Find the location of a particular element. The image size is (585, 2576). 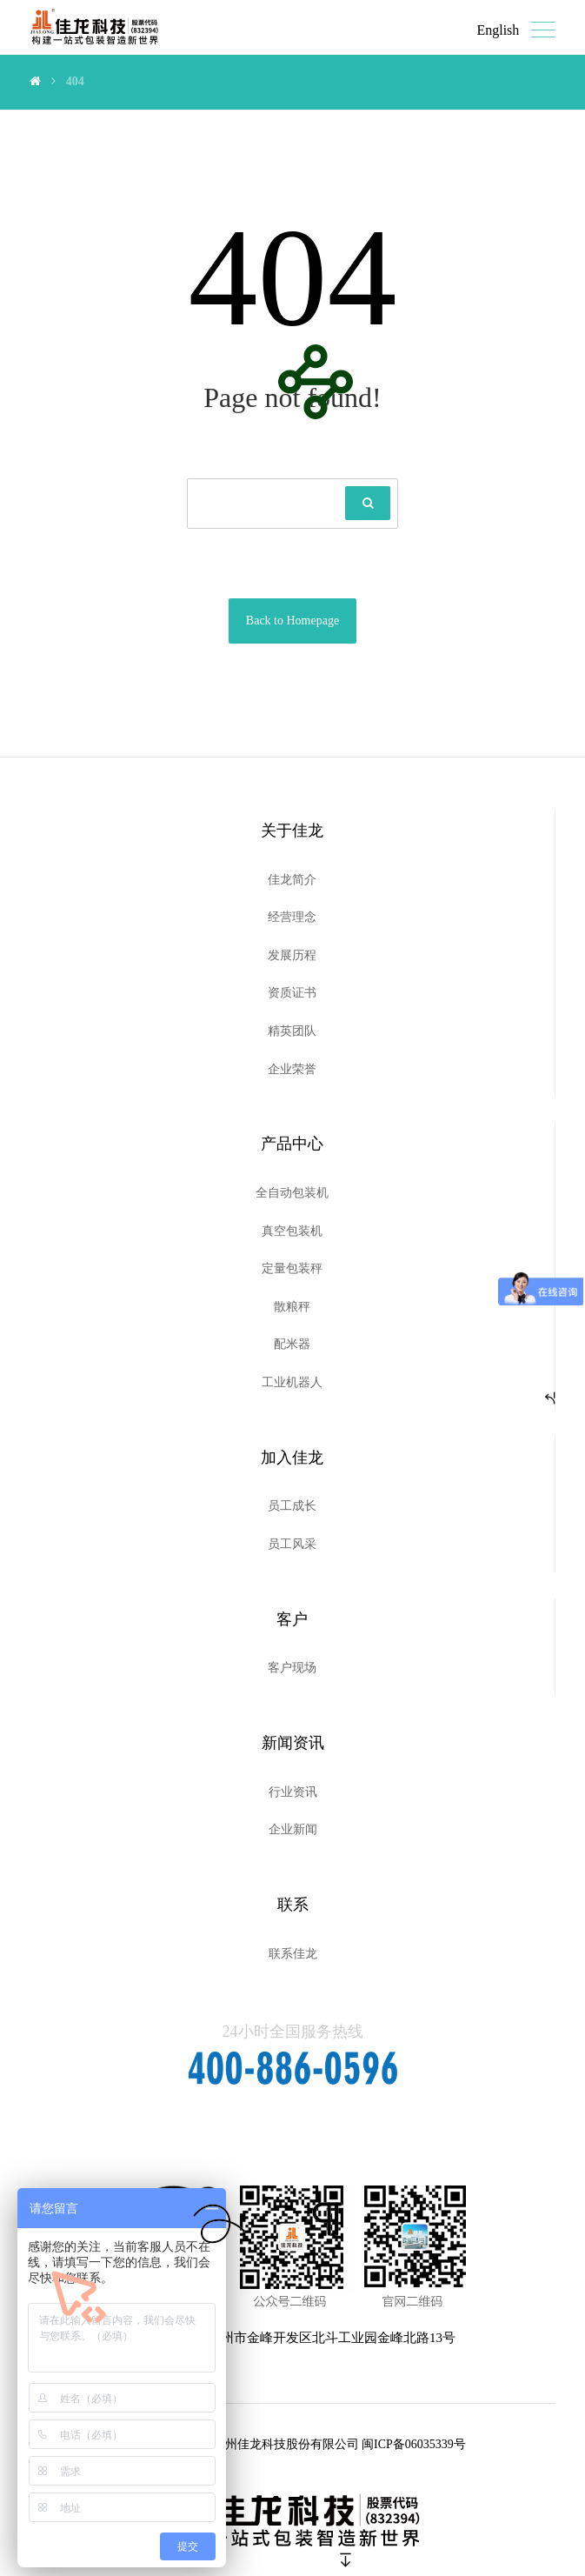

download a file is located at coordinates (345, 2559).